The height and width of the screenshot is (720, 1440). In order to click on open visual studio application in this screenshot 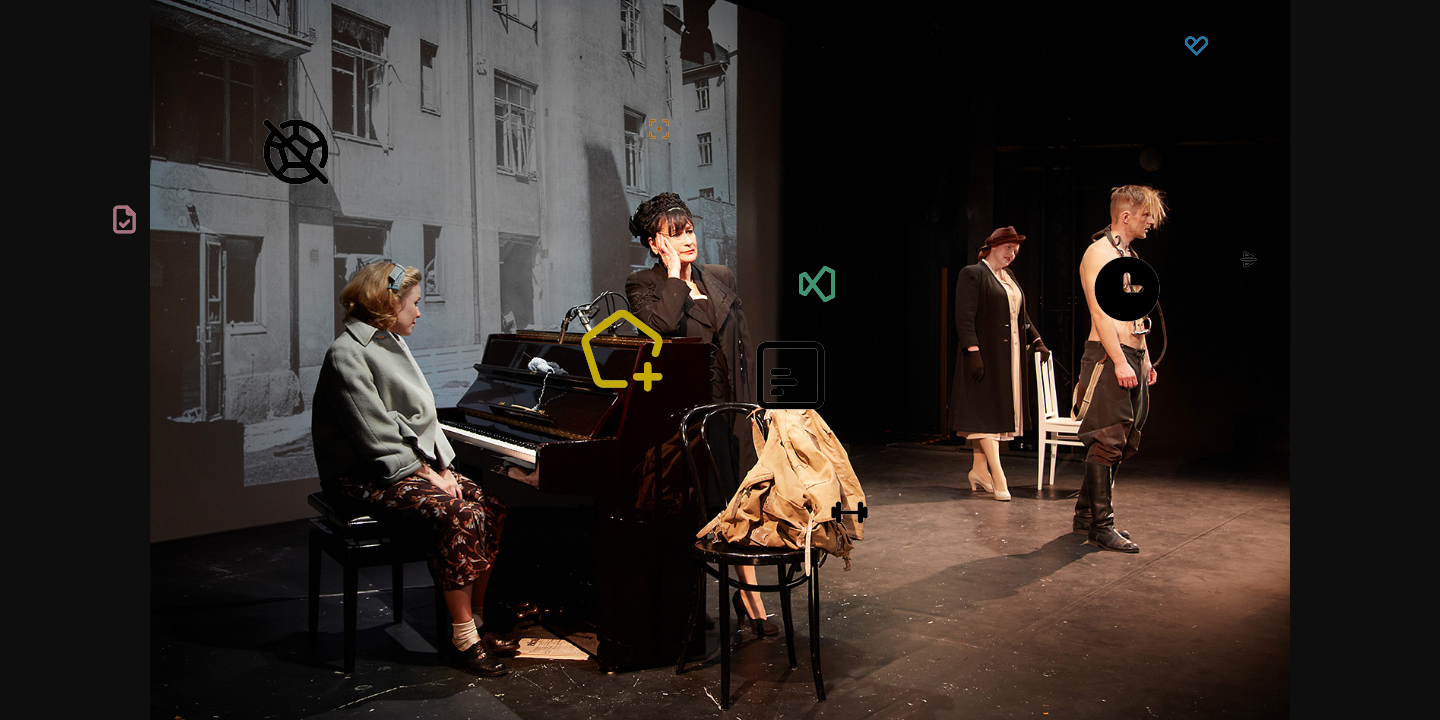, I will do `click(817, 284)`.